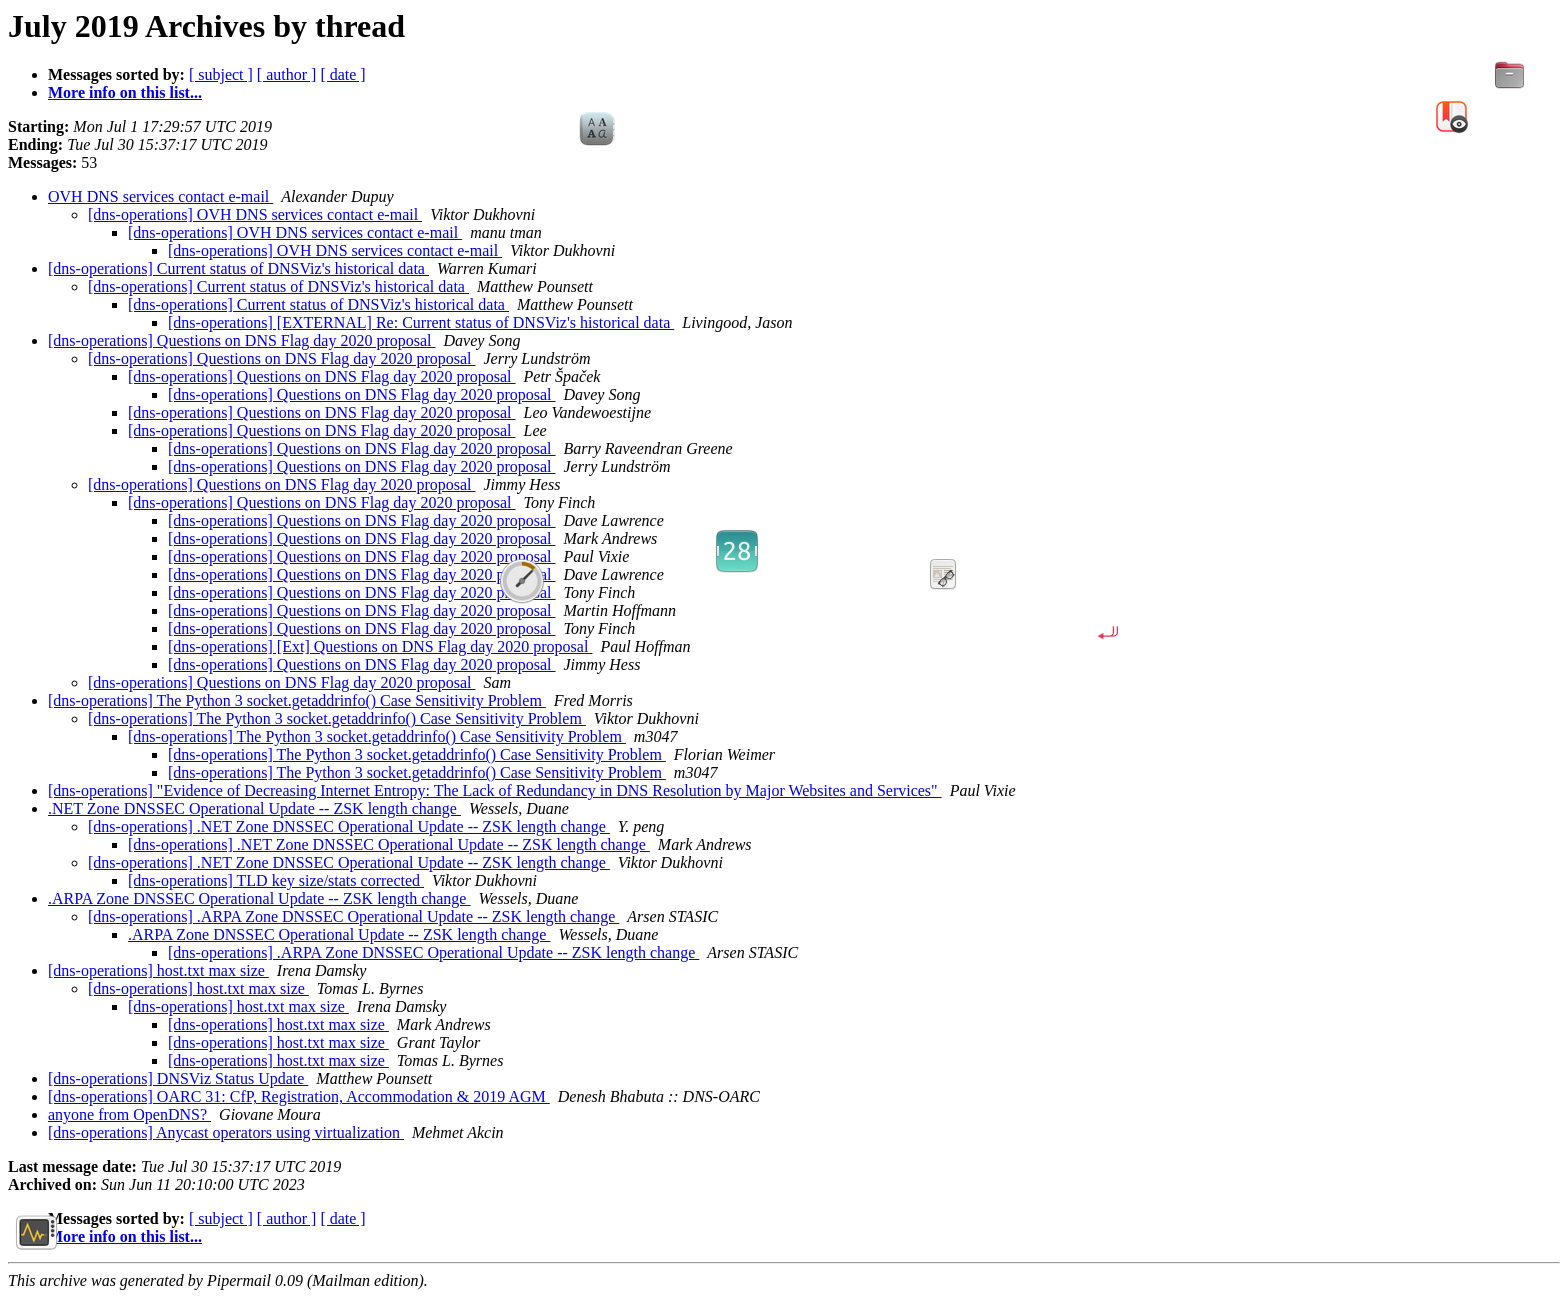 The image size is (1568, 1298). Describe the element at coordinates (737, 551) in the screenshot. I see `open the calendar app` at that location.